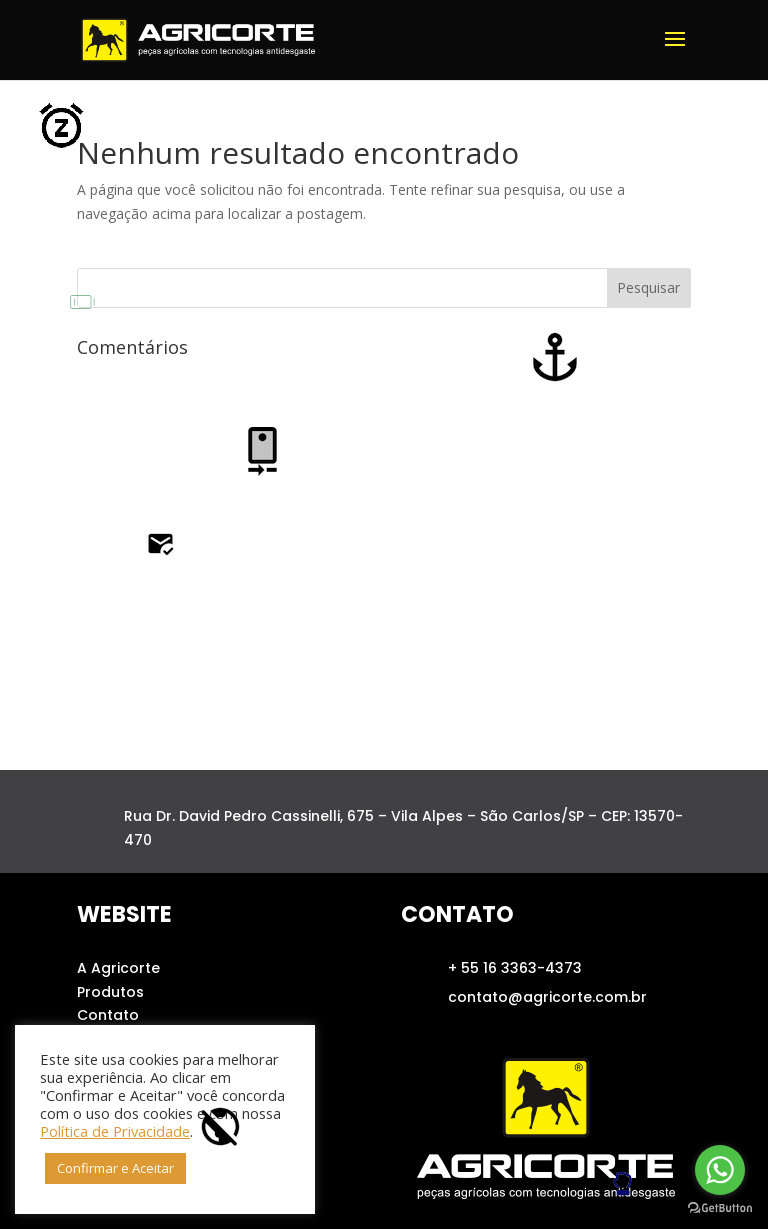  What do you see at coordinates (262, 451) in the screenshot?
I see `switch to rear camera` at bounding box center [262, 451].